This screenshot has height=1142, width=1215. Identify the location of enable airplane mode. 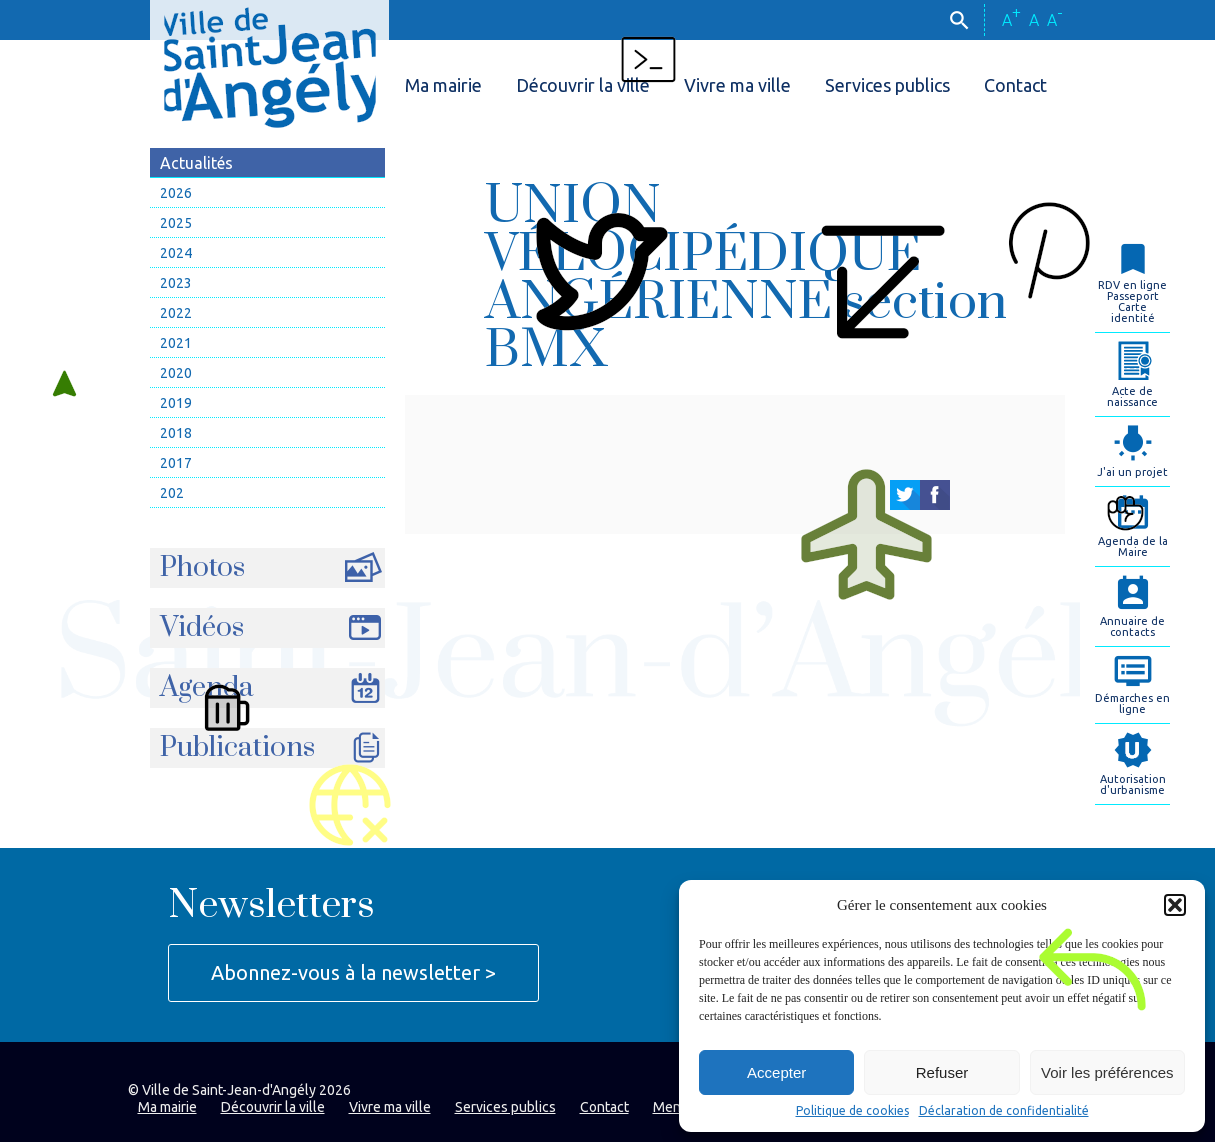
(866, 534).